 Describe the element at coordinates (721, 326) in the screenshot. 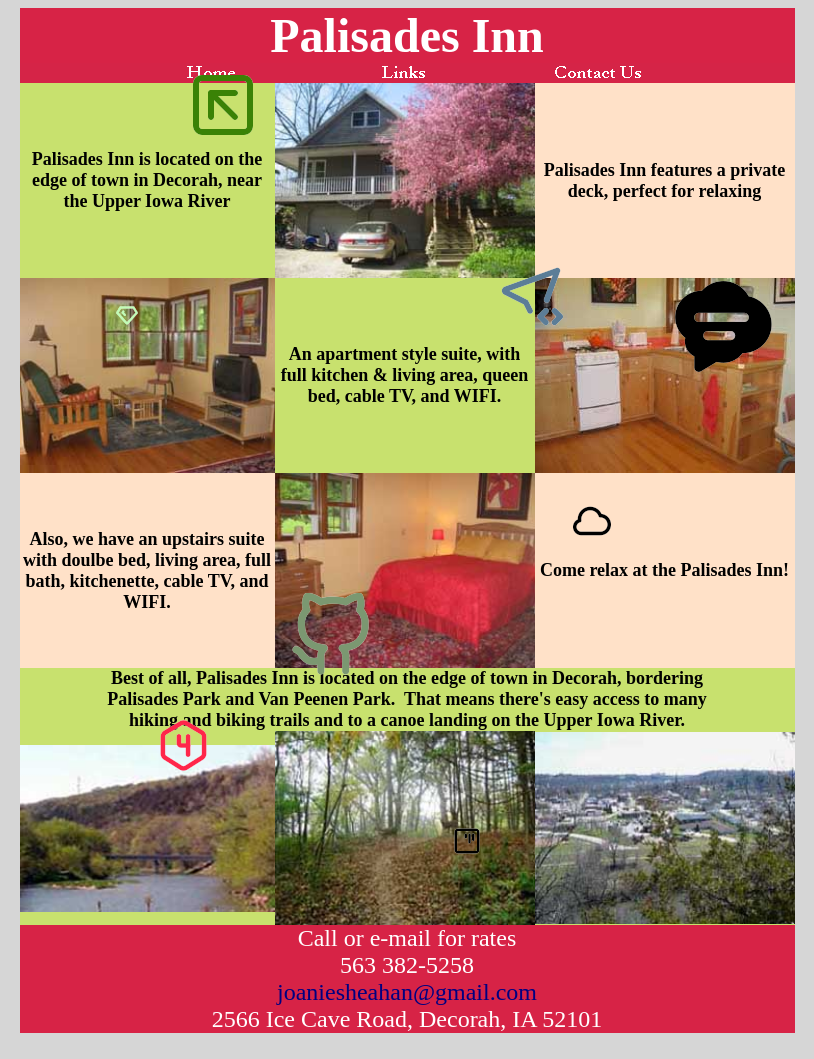

I see `open chat or messaging` at that location.